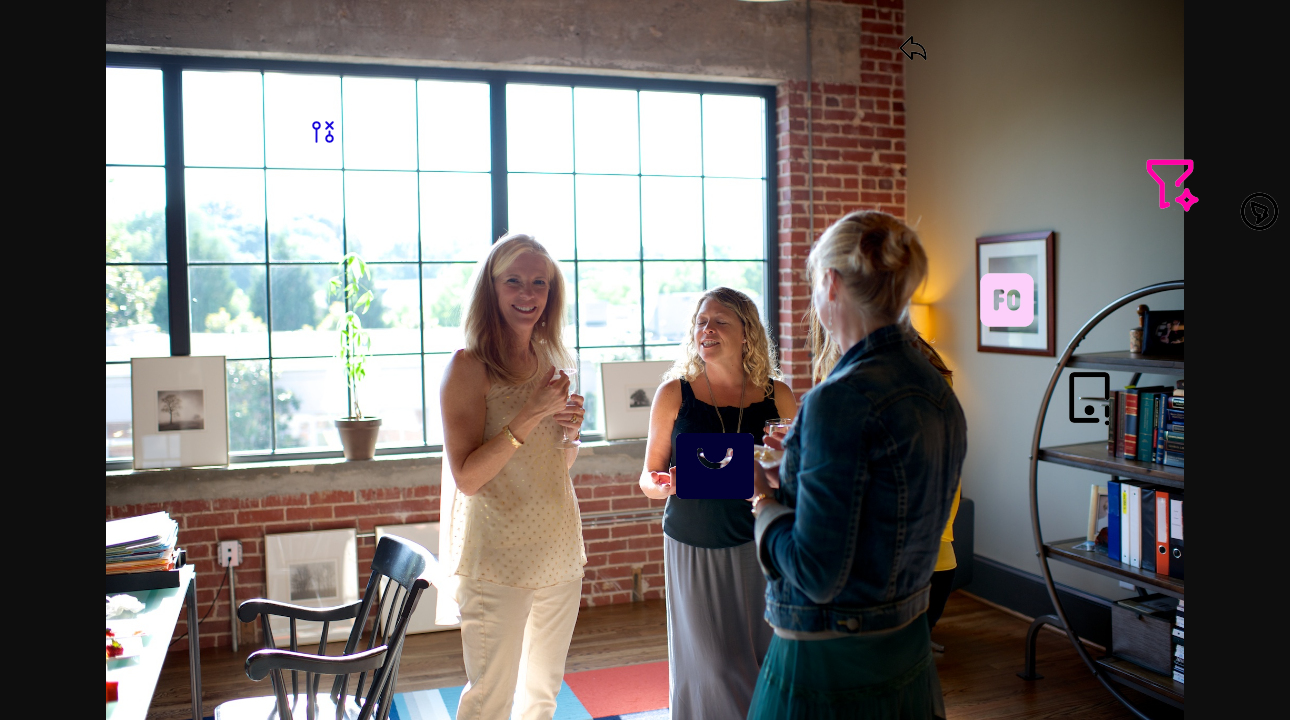 This screenshot has width=1290, height=720. What do you see at coordinates (1007, 300) in the screenshot?
I see `select F0 keyboard shortcut or function key` at bounding box center [1007, 300].